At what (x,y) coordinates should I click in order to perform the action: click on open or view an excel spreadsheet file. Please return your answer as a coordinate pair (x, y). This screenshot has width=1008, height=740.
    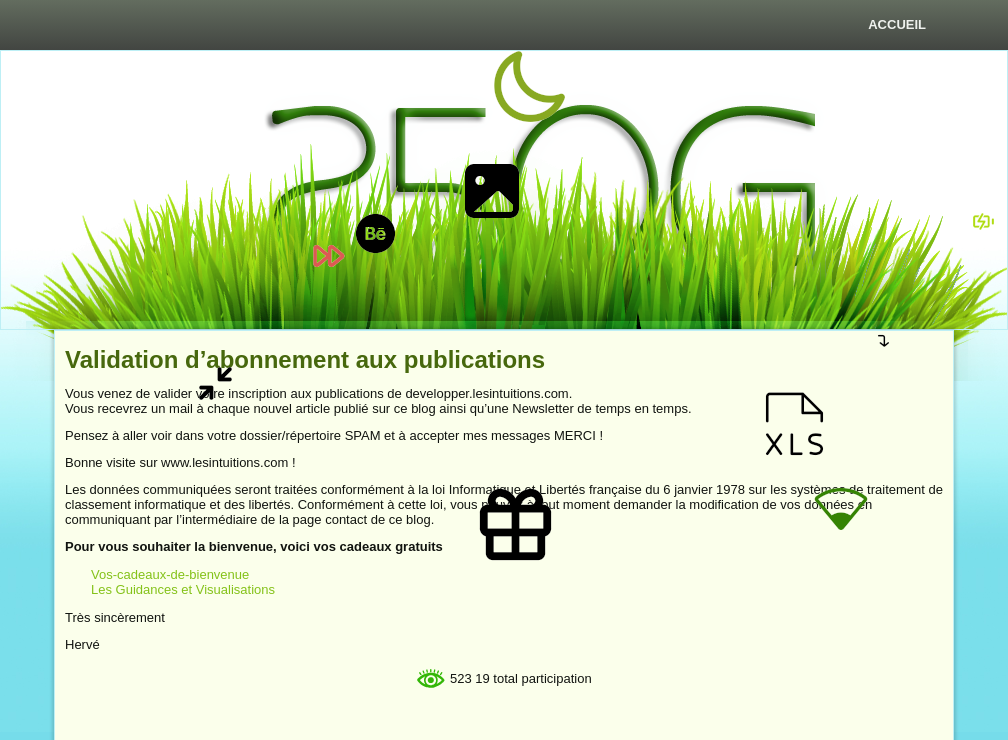
    Looking at the image, I should click on (794, 426).